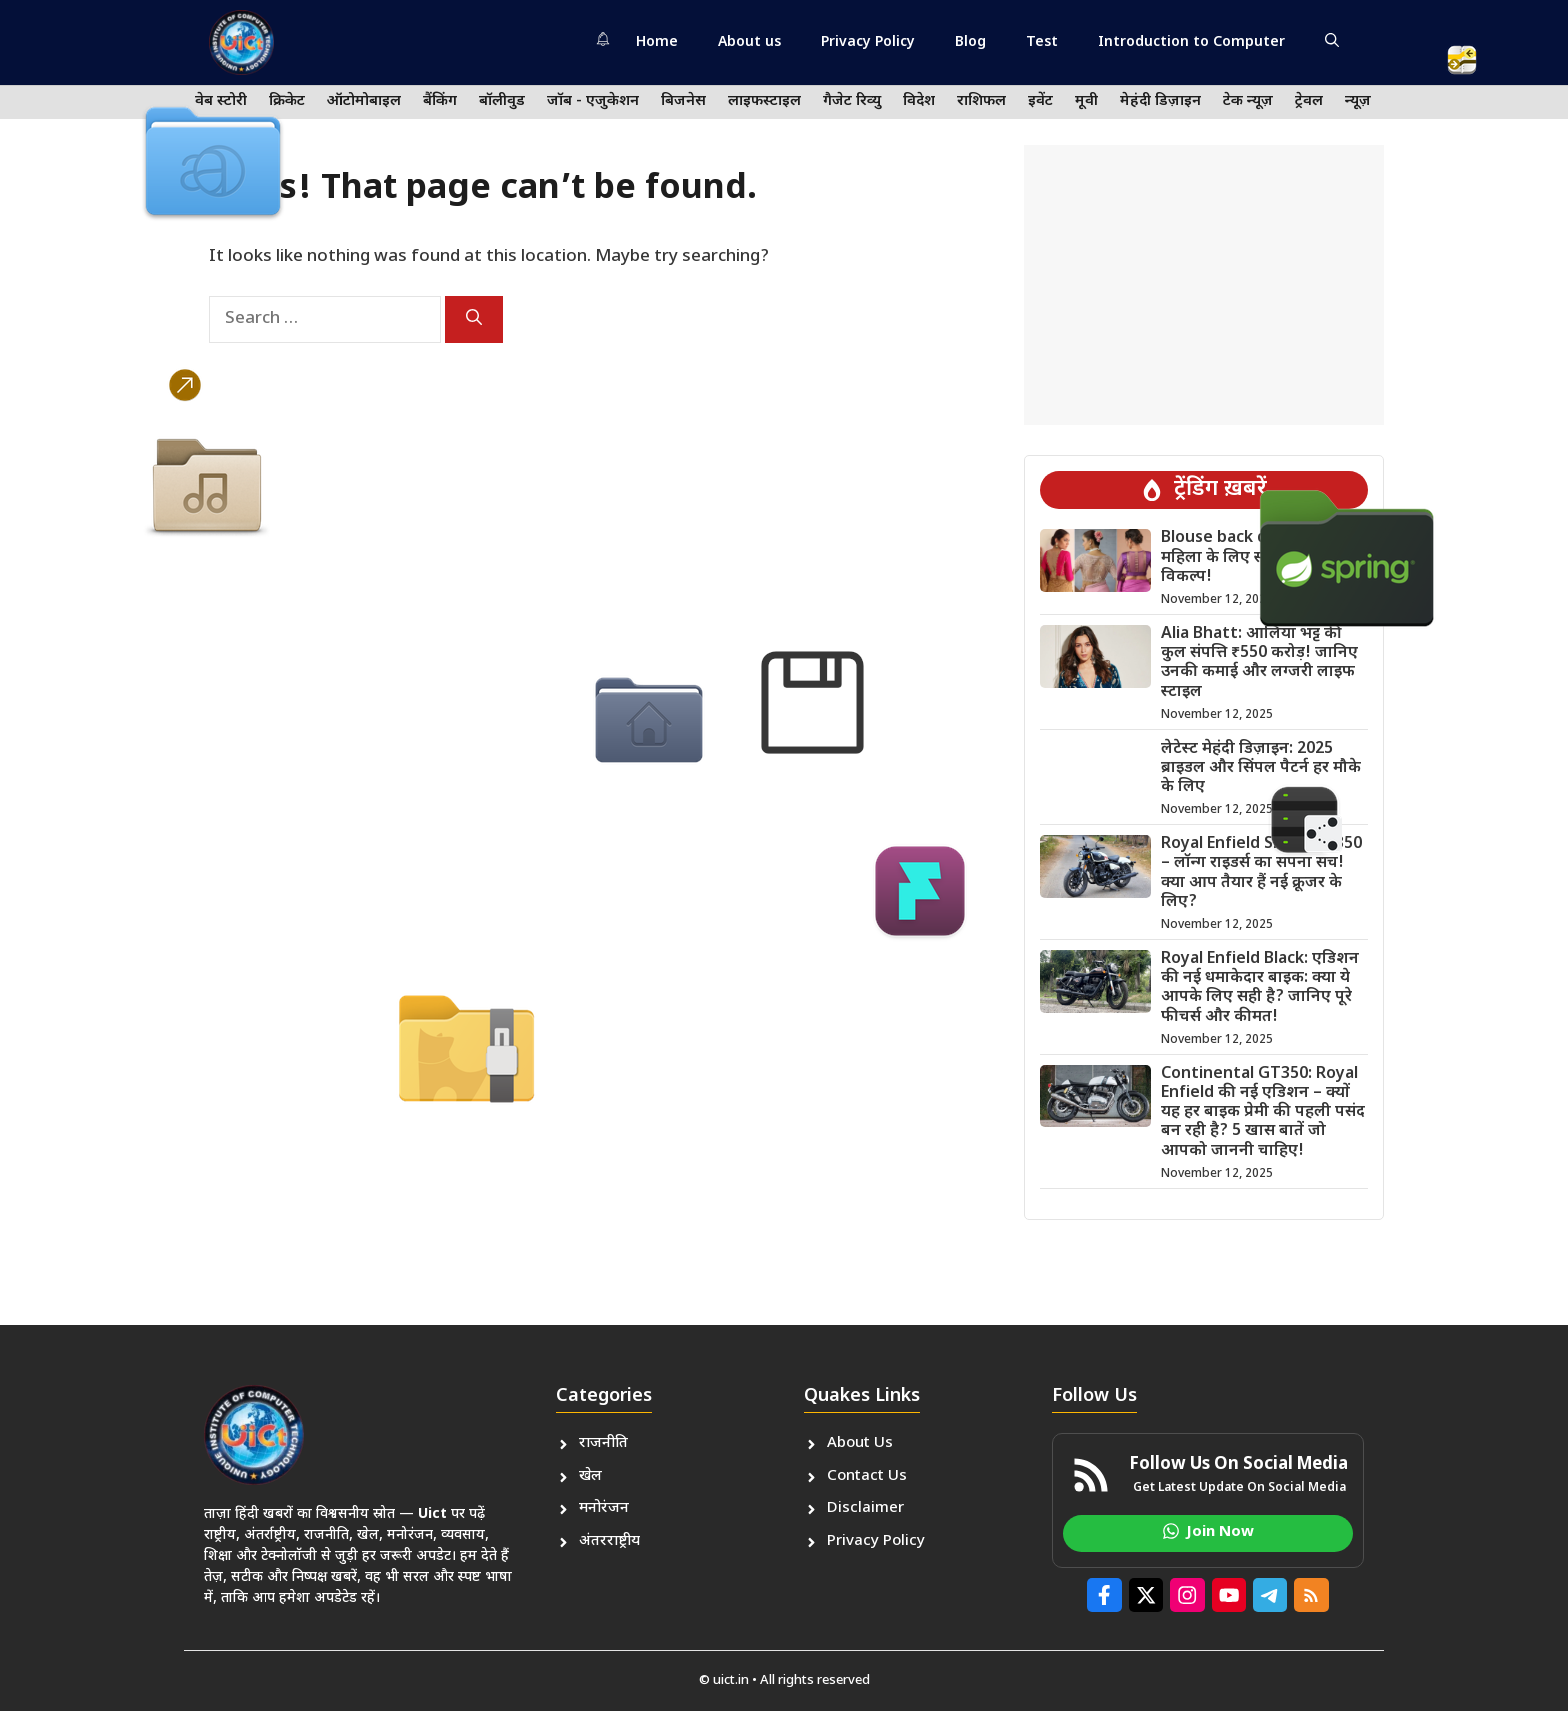  Describe the element at coordinates (207, 491) in the screenshot. I see `open your music folder` at that location.